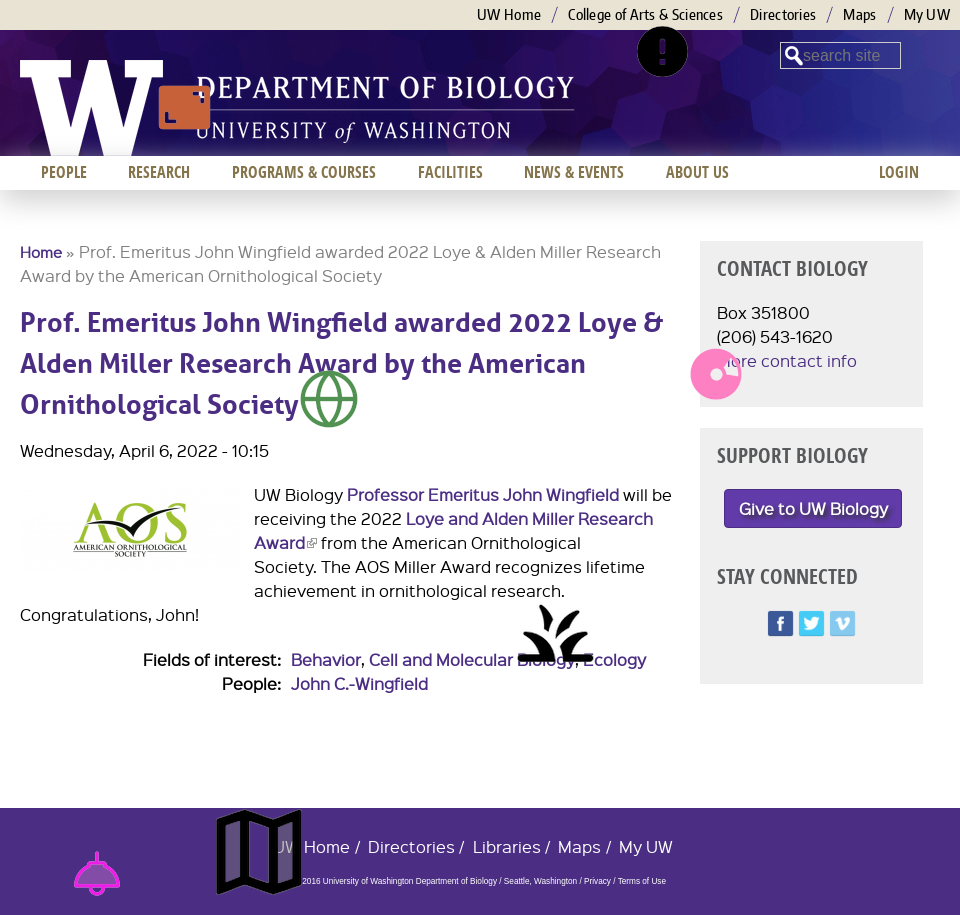 The height and width of the screenshot is (915, 960). I want to click on access website or browse the web, so click(329, 399).